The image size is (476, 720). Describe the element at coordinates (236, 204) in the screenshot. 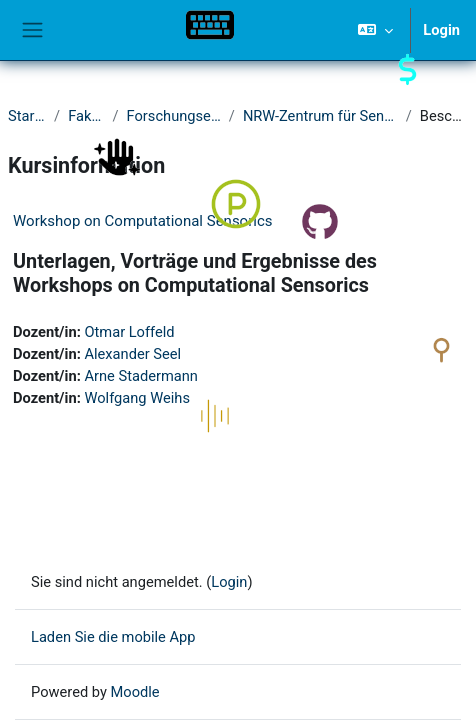

I see `indicates parking availability or location` at that location.